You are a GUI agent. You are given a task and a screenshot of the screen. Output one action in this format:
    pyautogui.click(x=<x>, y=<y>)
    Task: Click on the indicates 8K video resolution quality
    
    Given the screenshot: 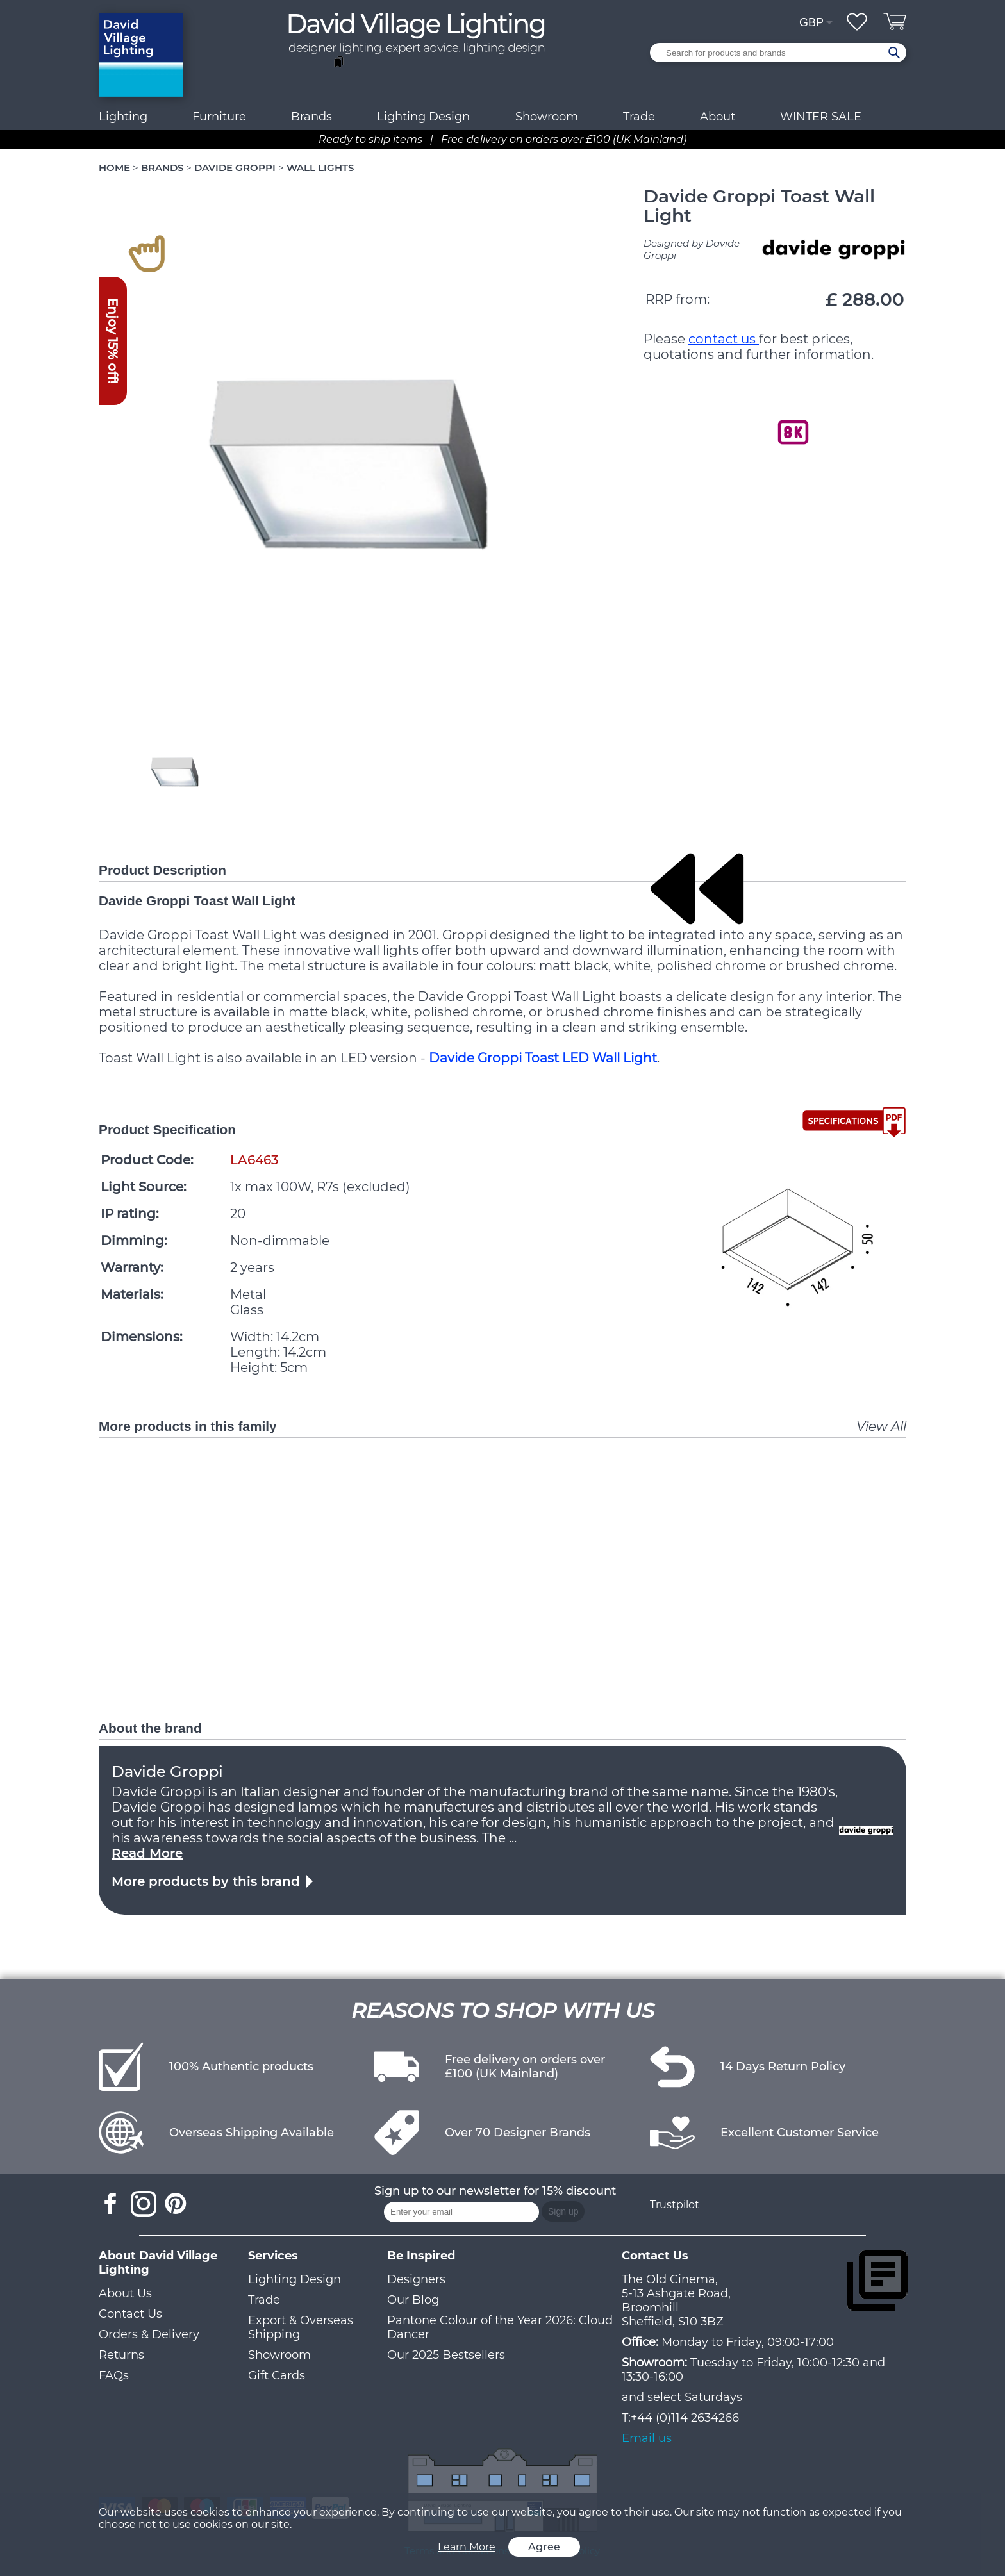 What is the action you would take?
    pyautogui.click(x=793, y=432)
    